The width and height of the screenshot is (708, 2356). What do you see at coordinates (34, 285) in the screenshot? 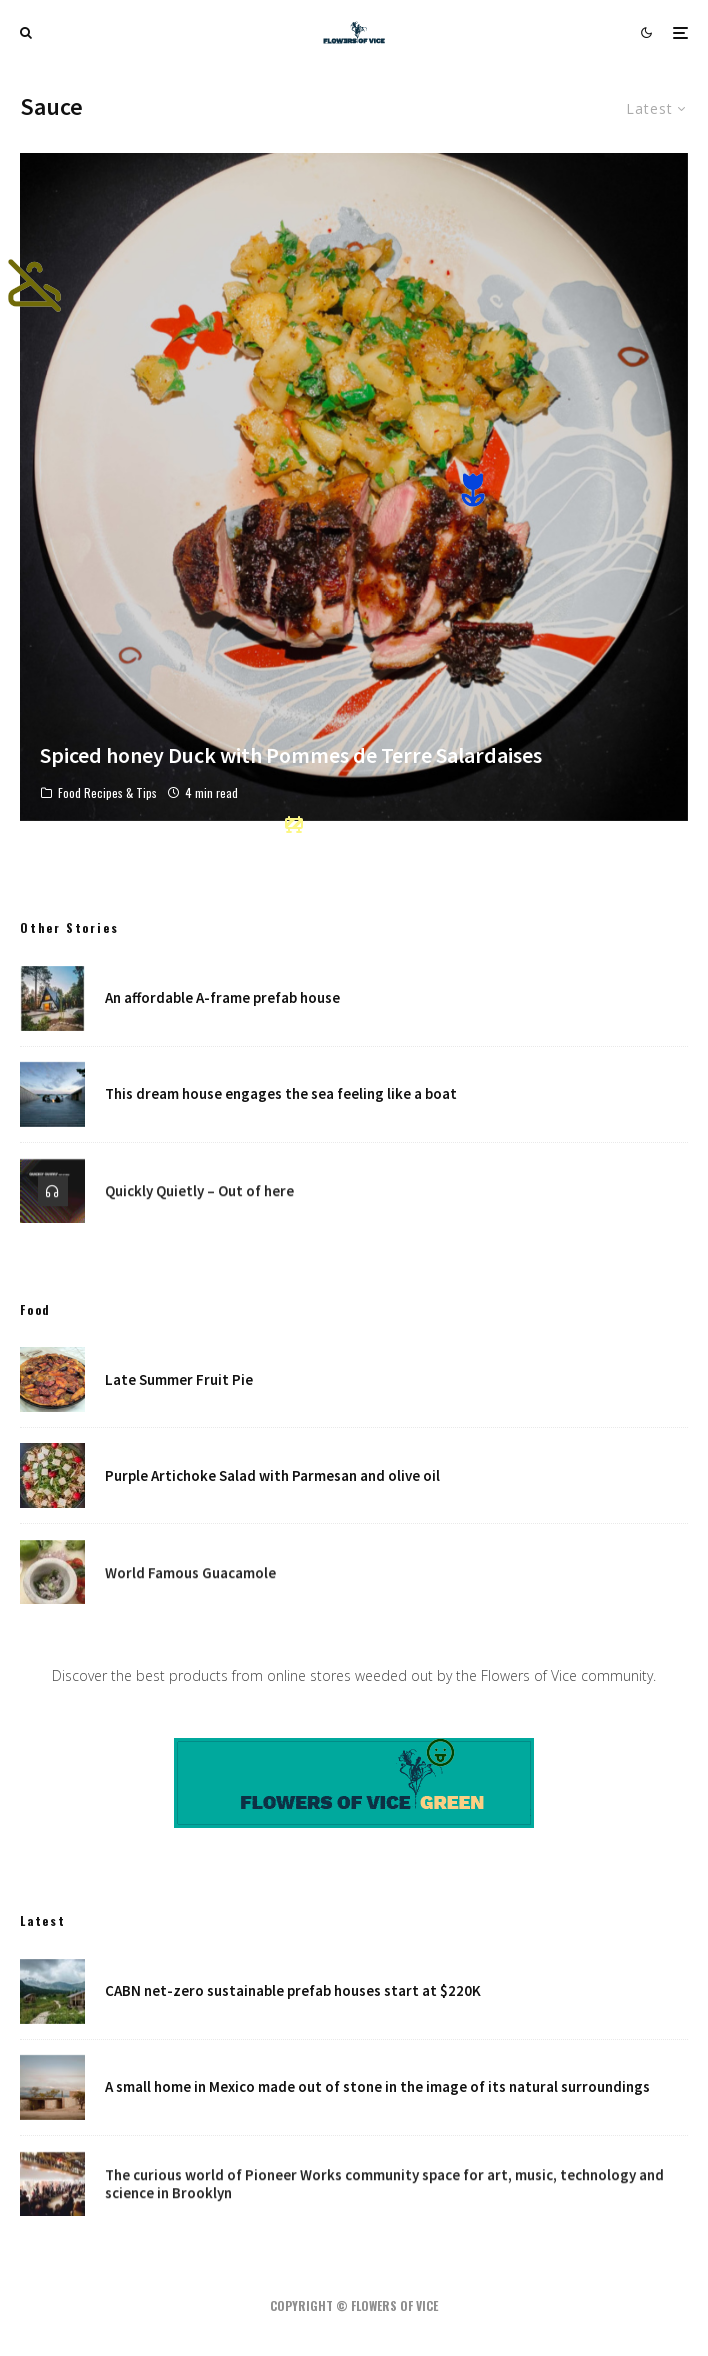
I see `wardrobe or closet feature disabled` at bounding box center [34, 285].